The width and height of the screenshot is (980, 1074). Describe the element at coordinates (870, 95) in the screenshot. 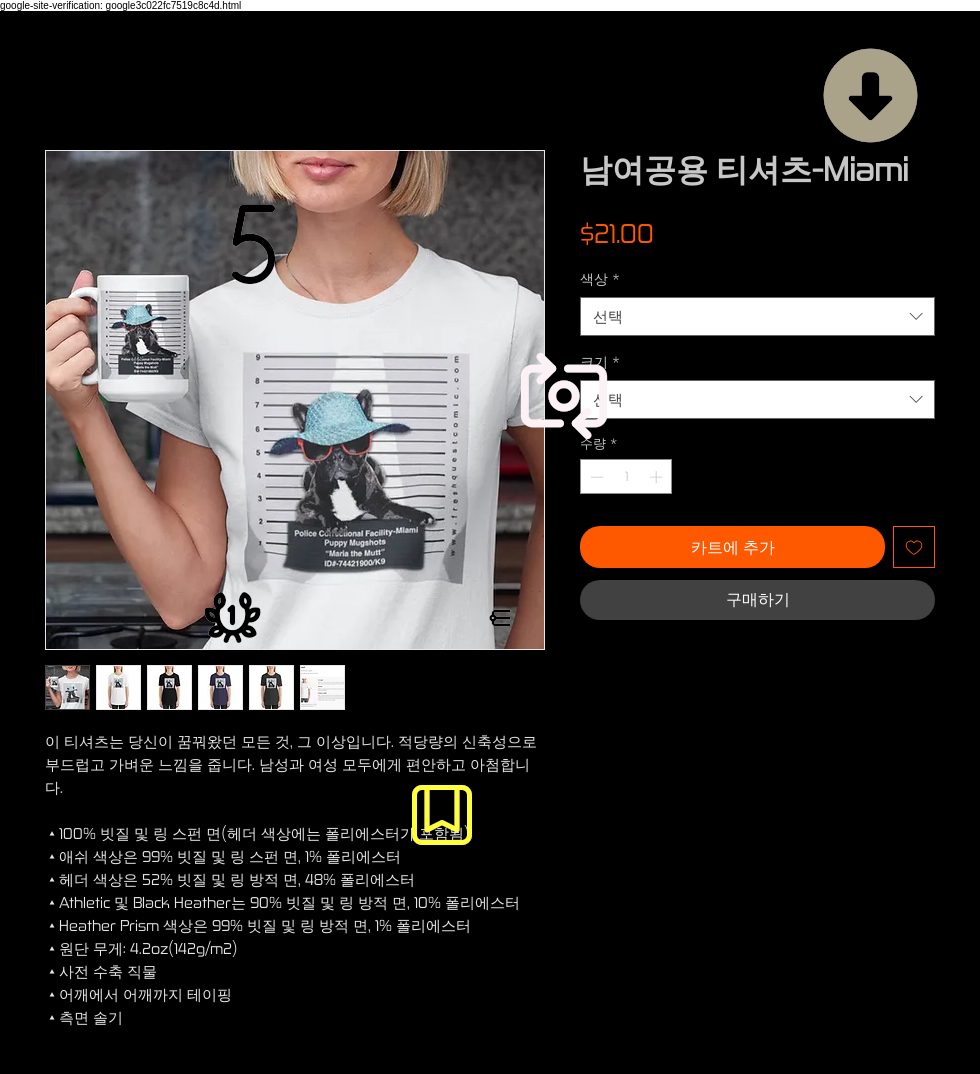

I see `download a file or content` at that location.